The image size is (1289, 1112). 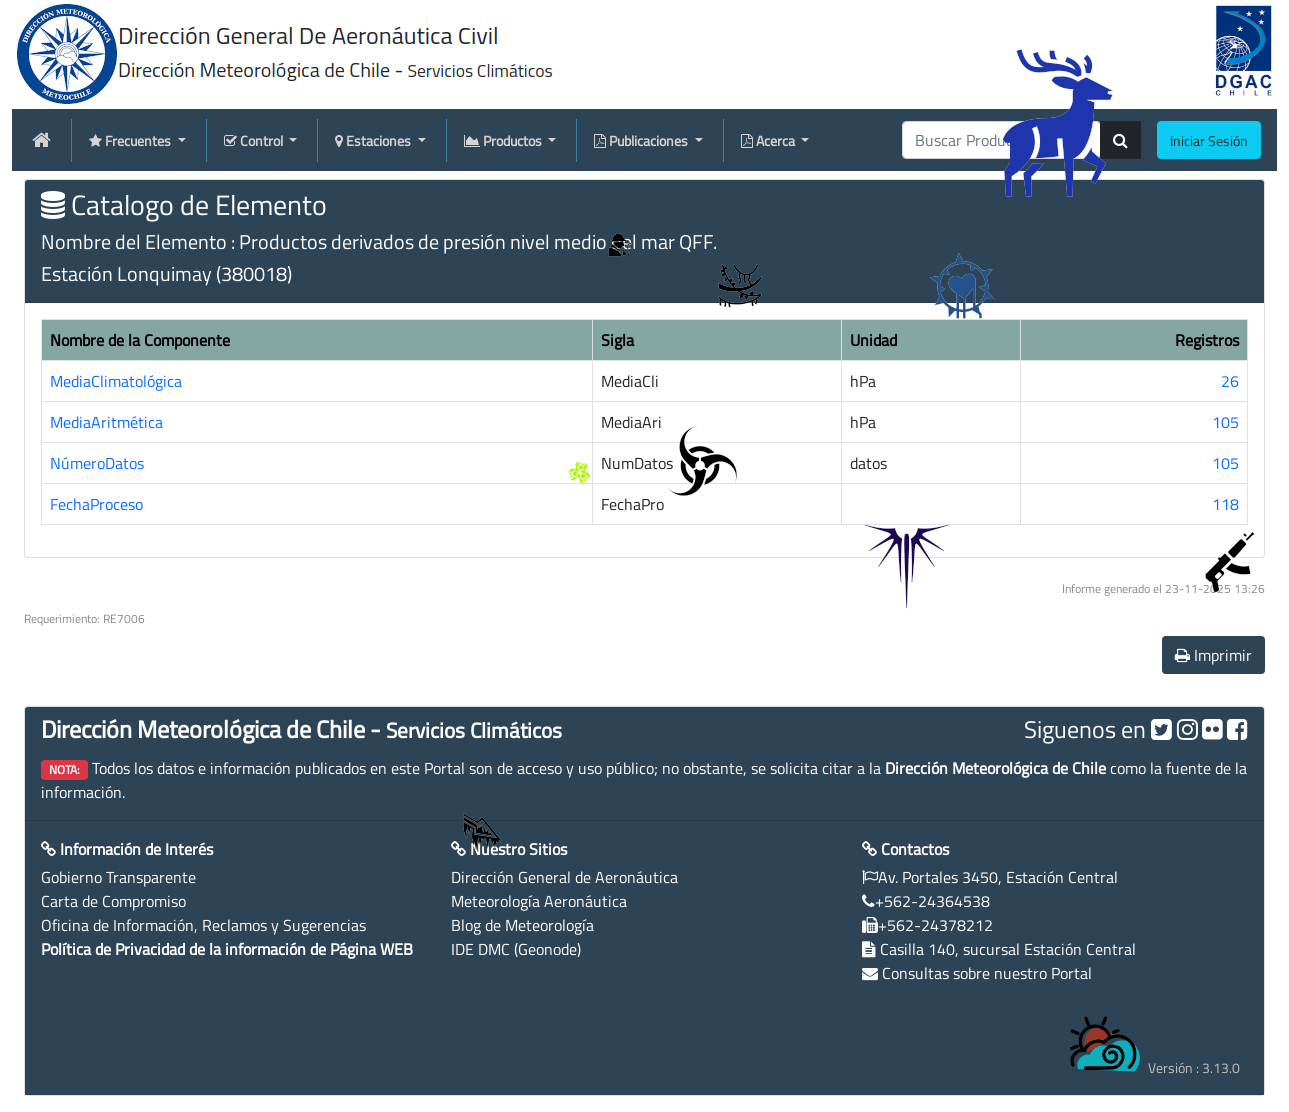 I want to click on ice arrow ability or spell, so click(x=482, y=831).